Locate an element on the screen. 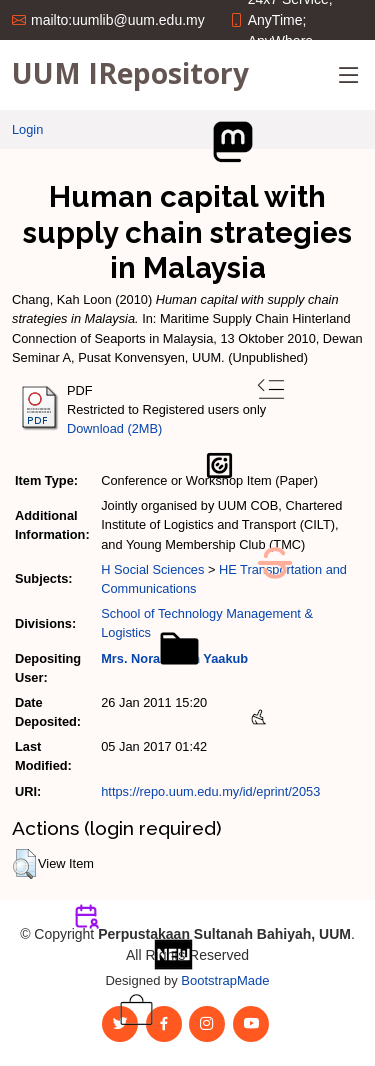 The height and width of the screenshot is (1066, 375). decrease text indentation is located at coordinates (271, 389).